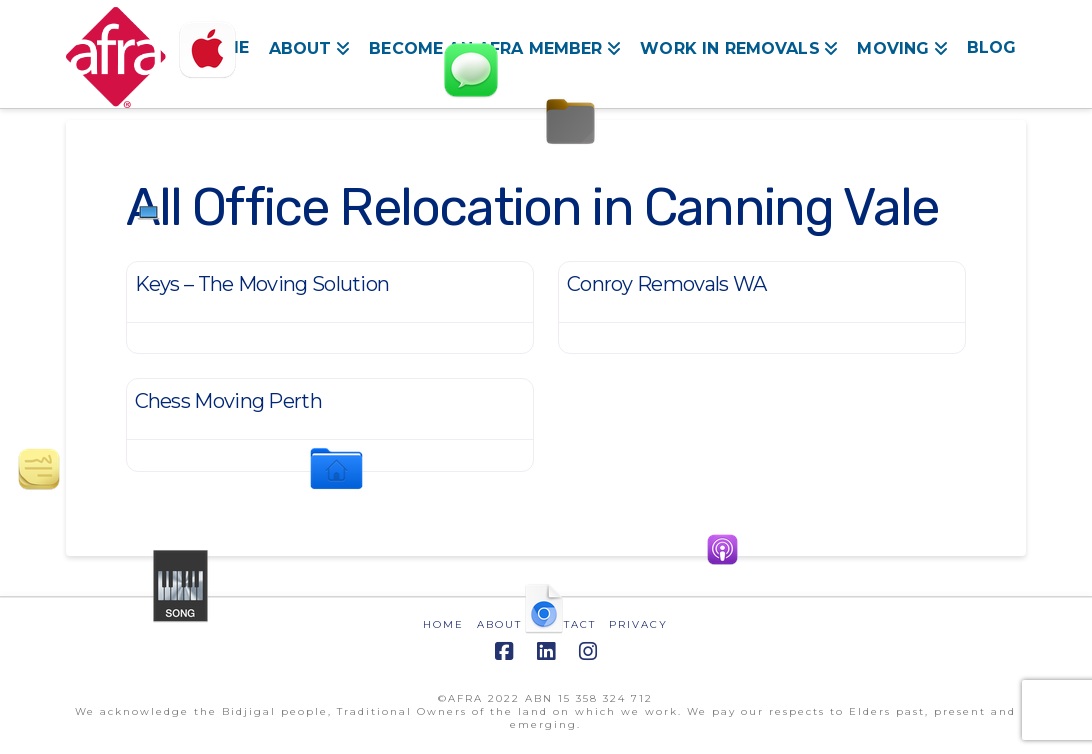 This screenshot has width=1092, height=754. I want to click on open the podcasts app, so click(722, 549).